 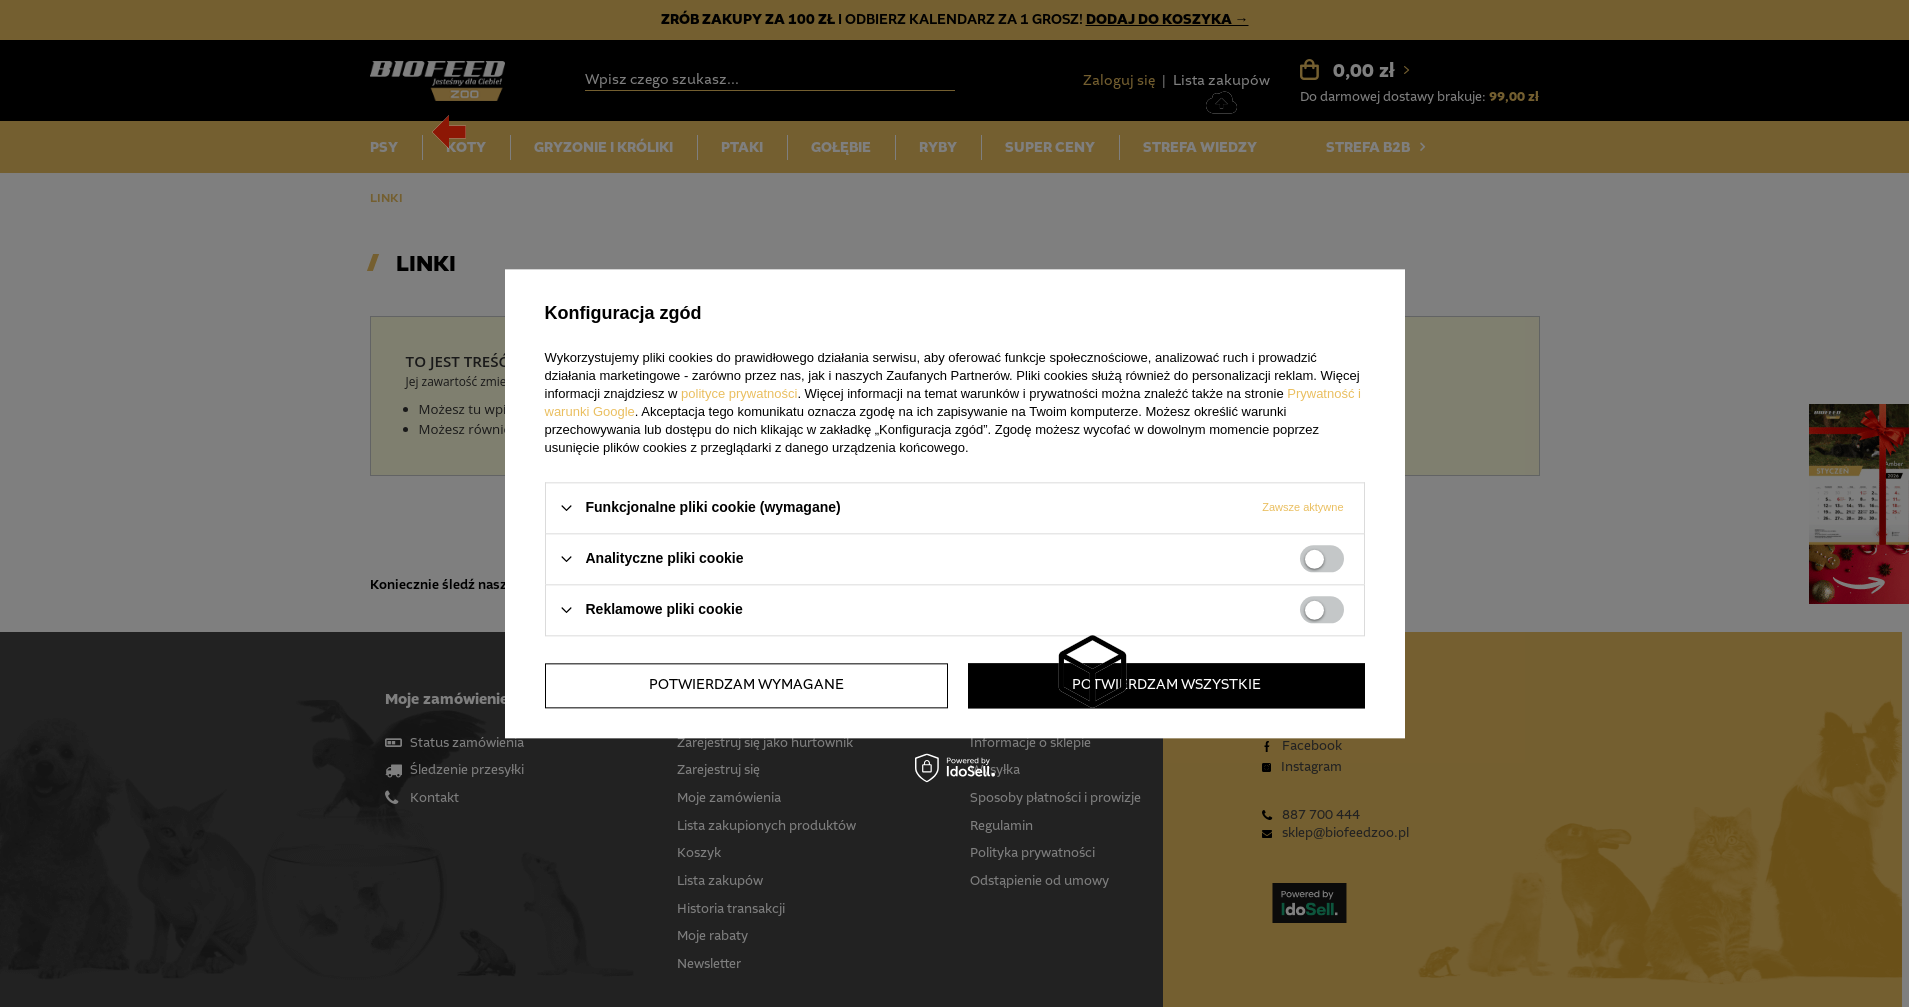 What do you see at coordinates (1221, 102) in the screenshot?
I see `upload file to cloud storage` at bounding box center [1221, 102].